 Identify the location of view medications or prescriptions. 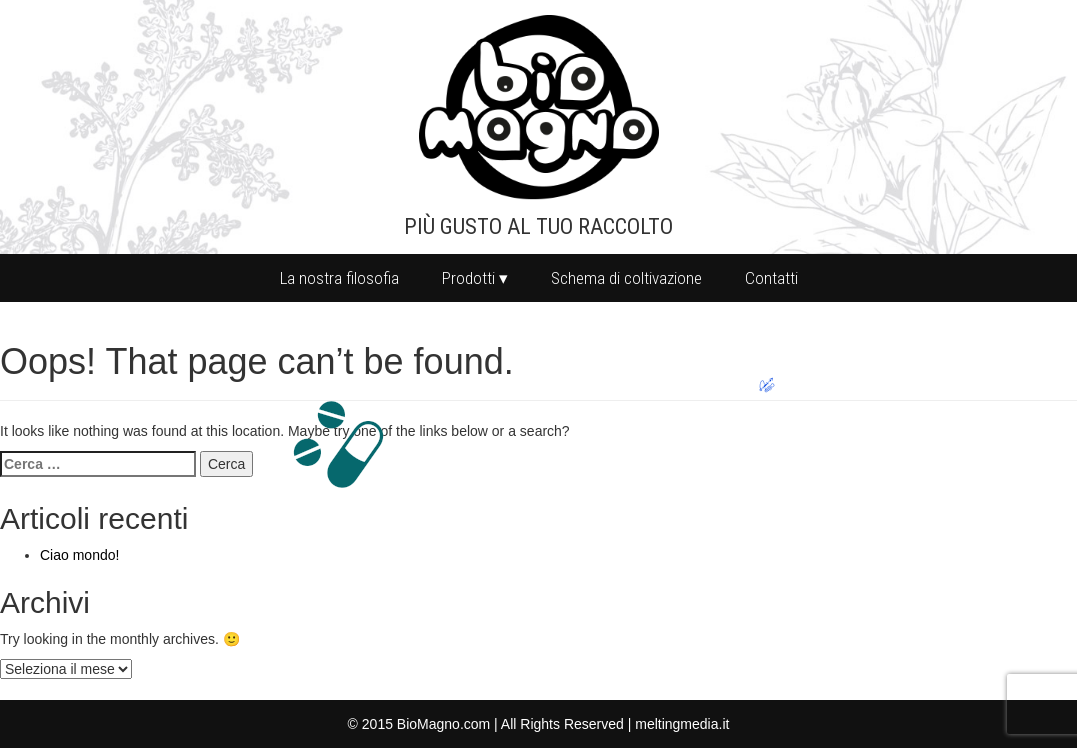
(338, 444).